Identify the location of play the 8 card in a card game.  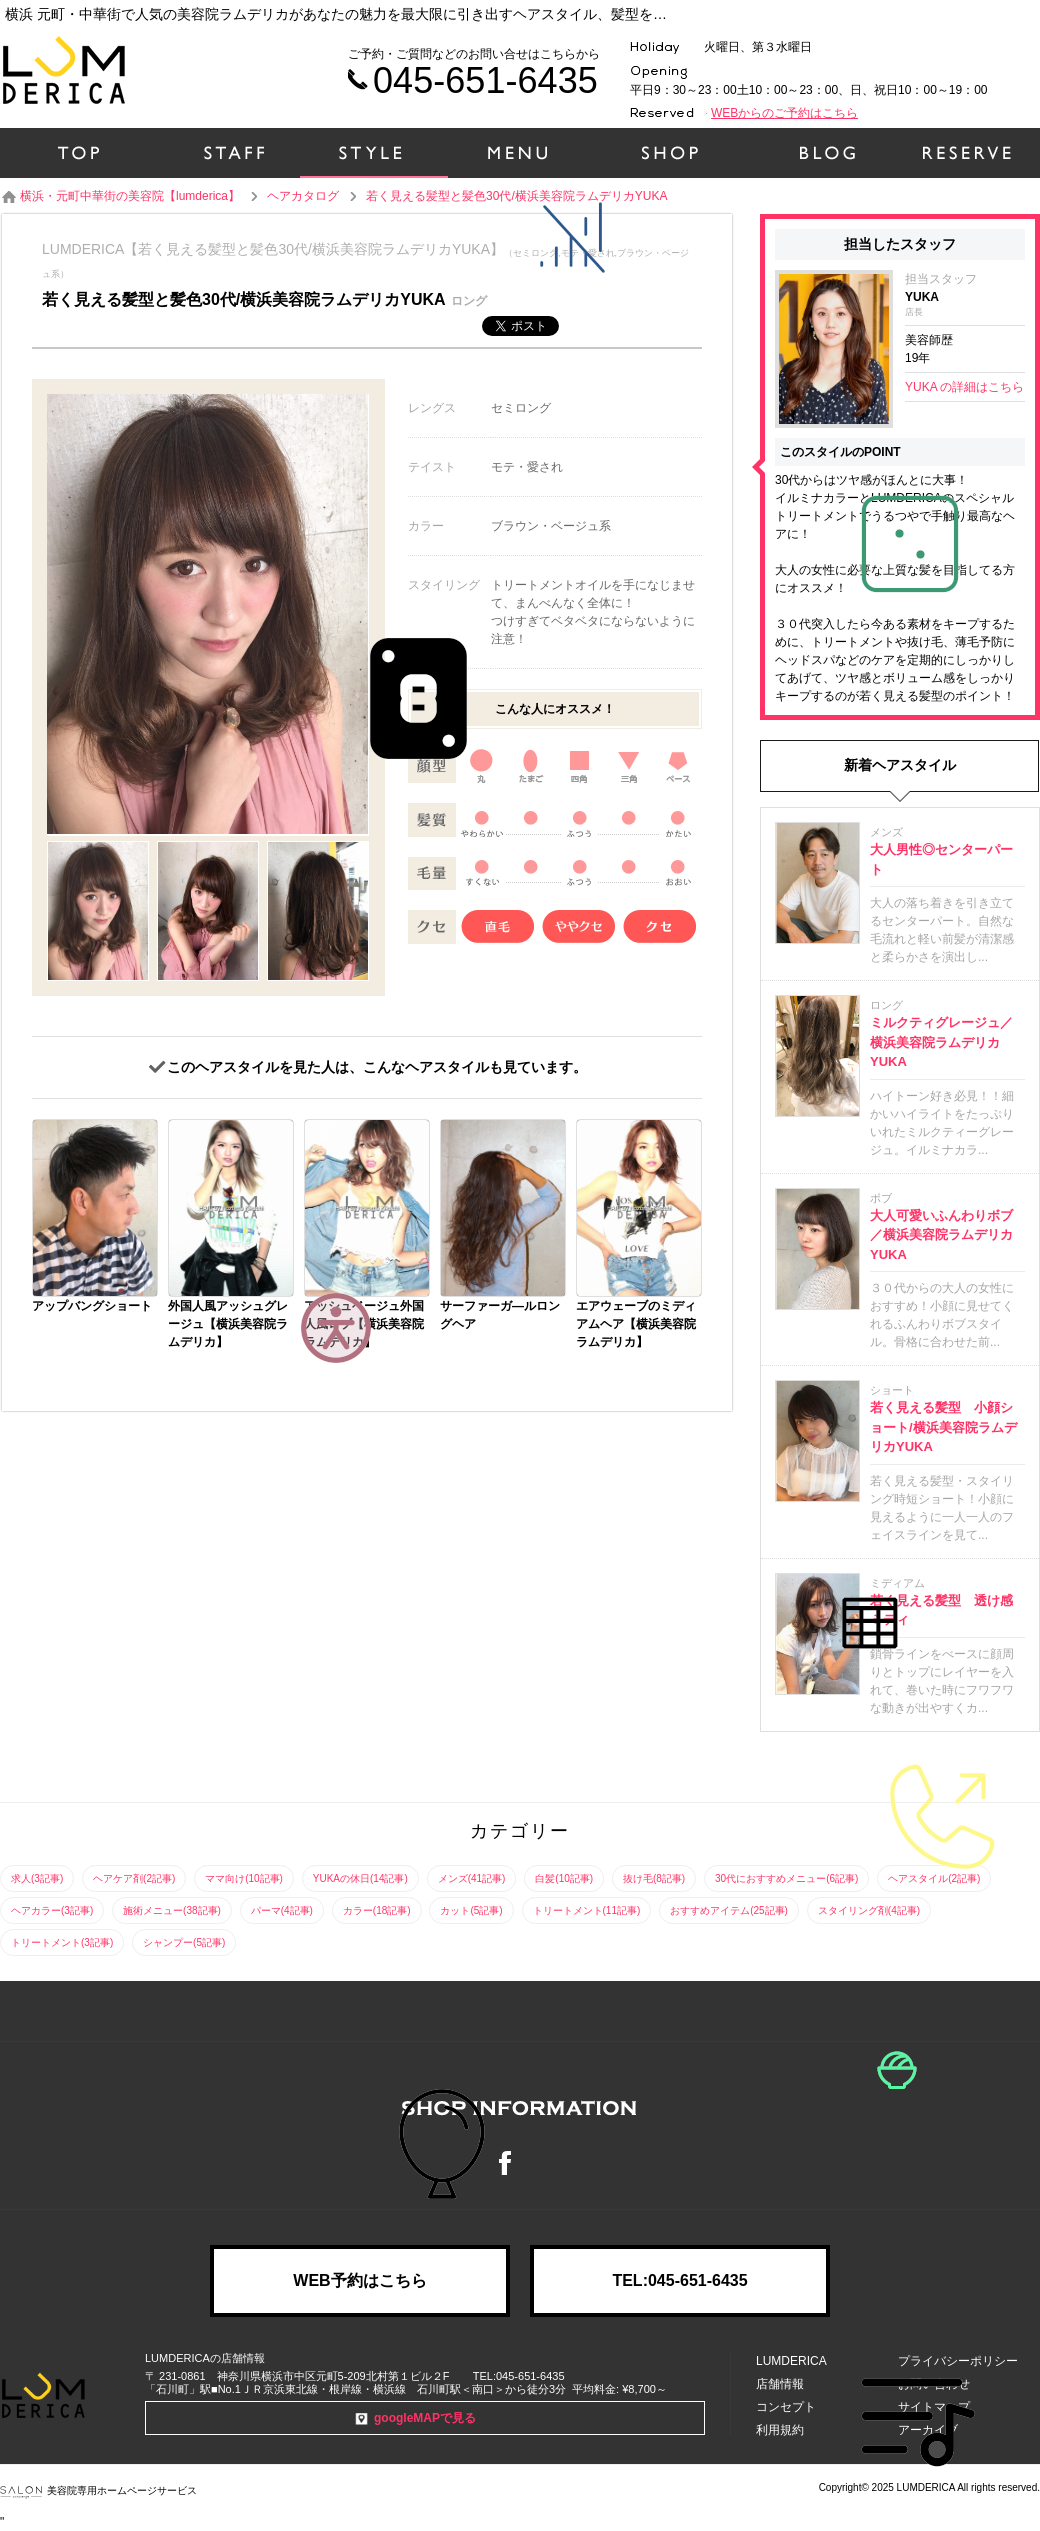
(418, 698).